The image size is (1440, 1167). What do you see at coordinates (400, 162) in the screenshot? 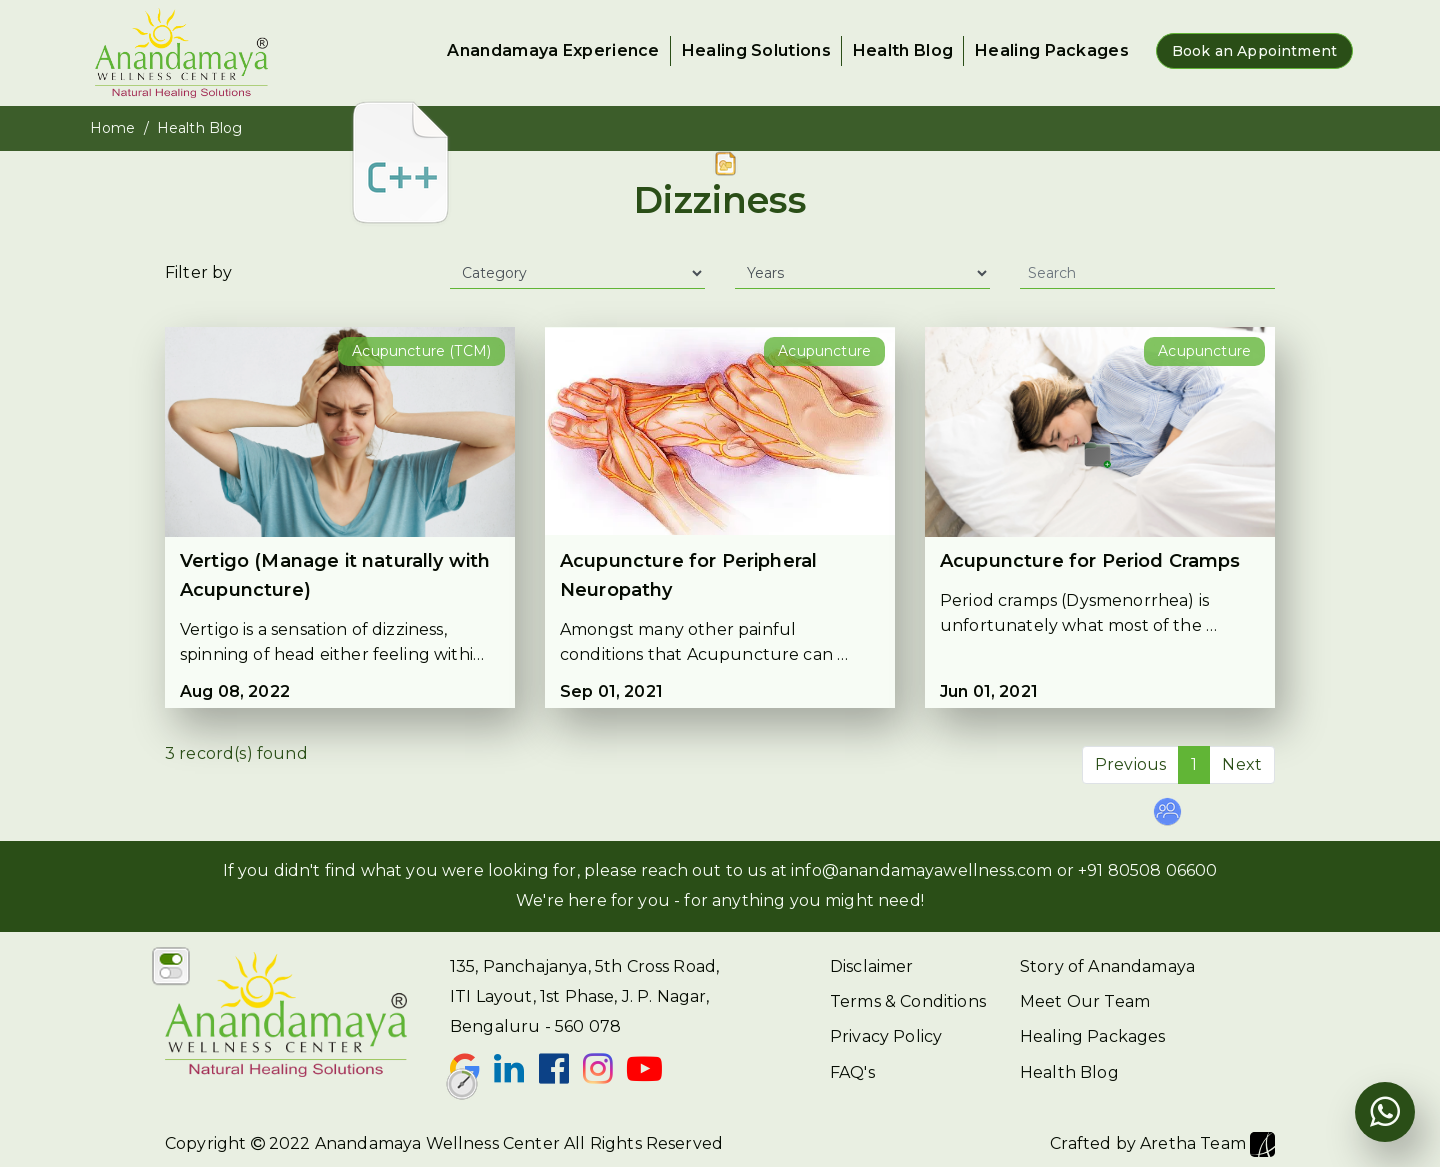
I see `a C++ source code file` at bounding box center [400, 162].